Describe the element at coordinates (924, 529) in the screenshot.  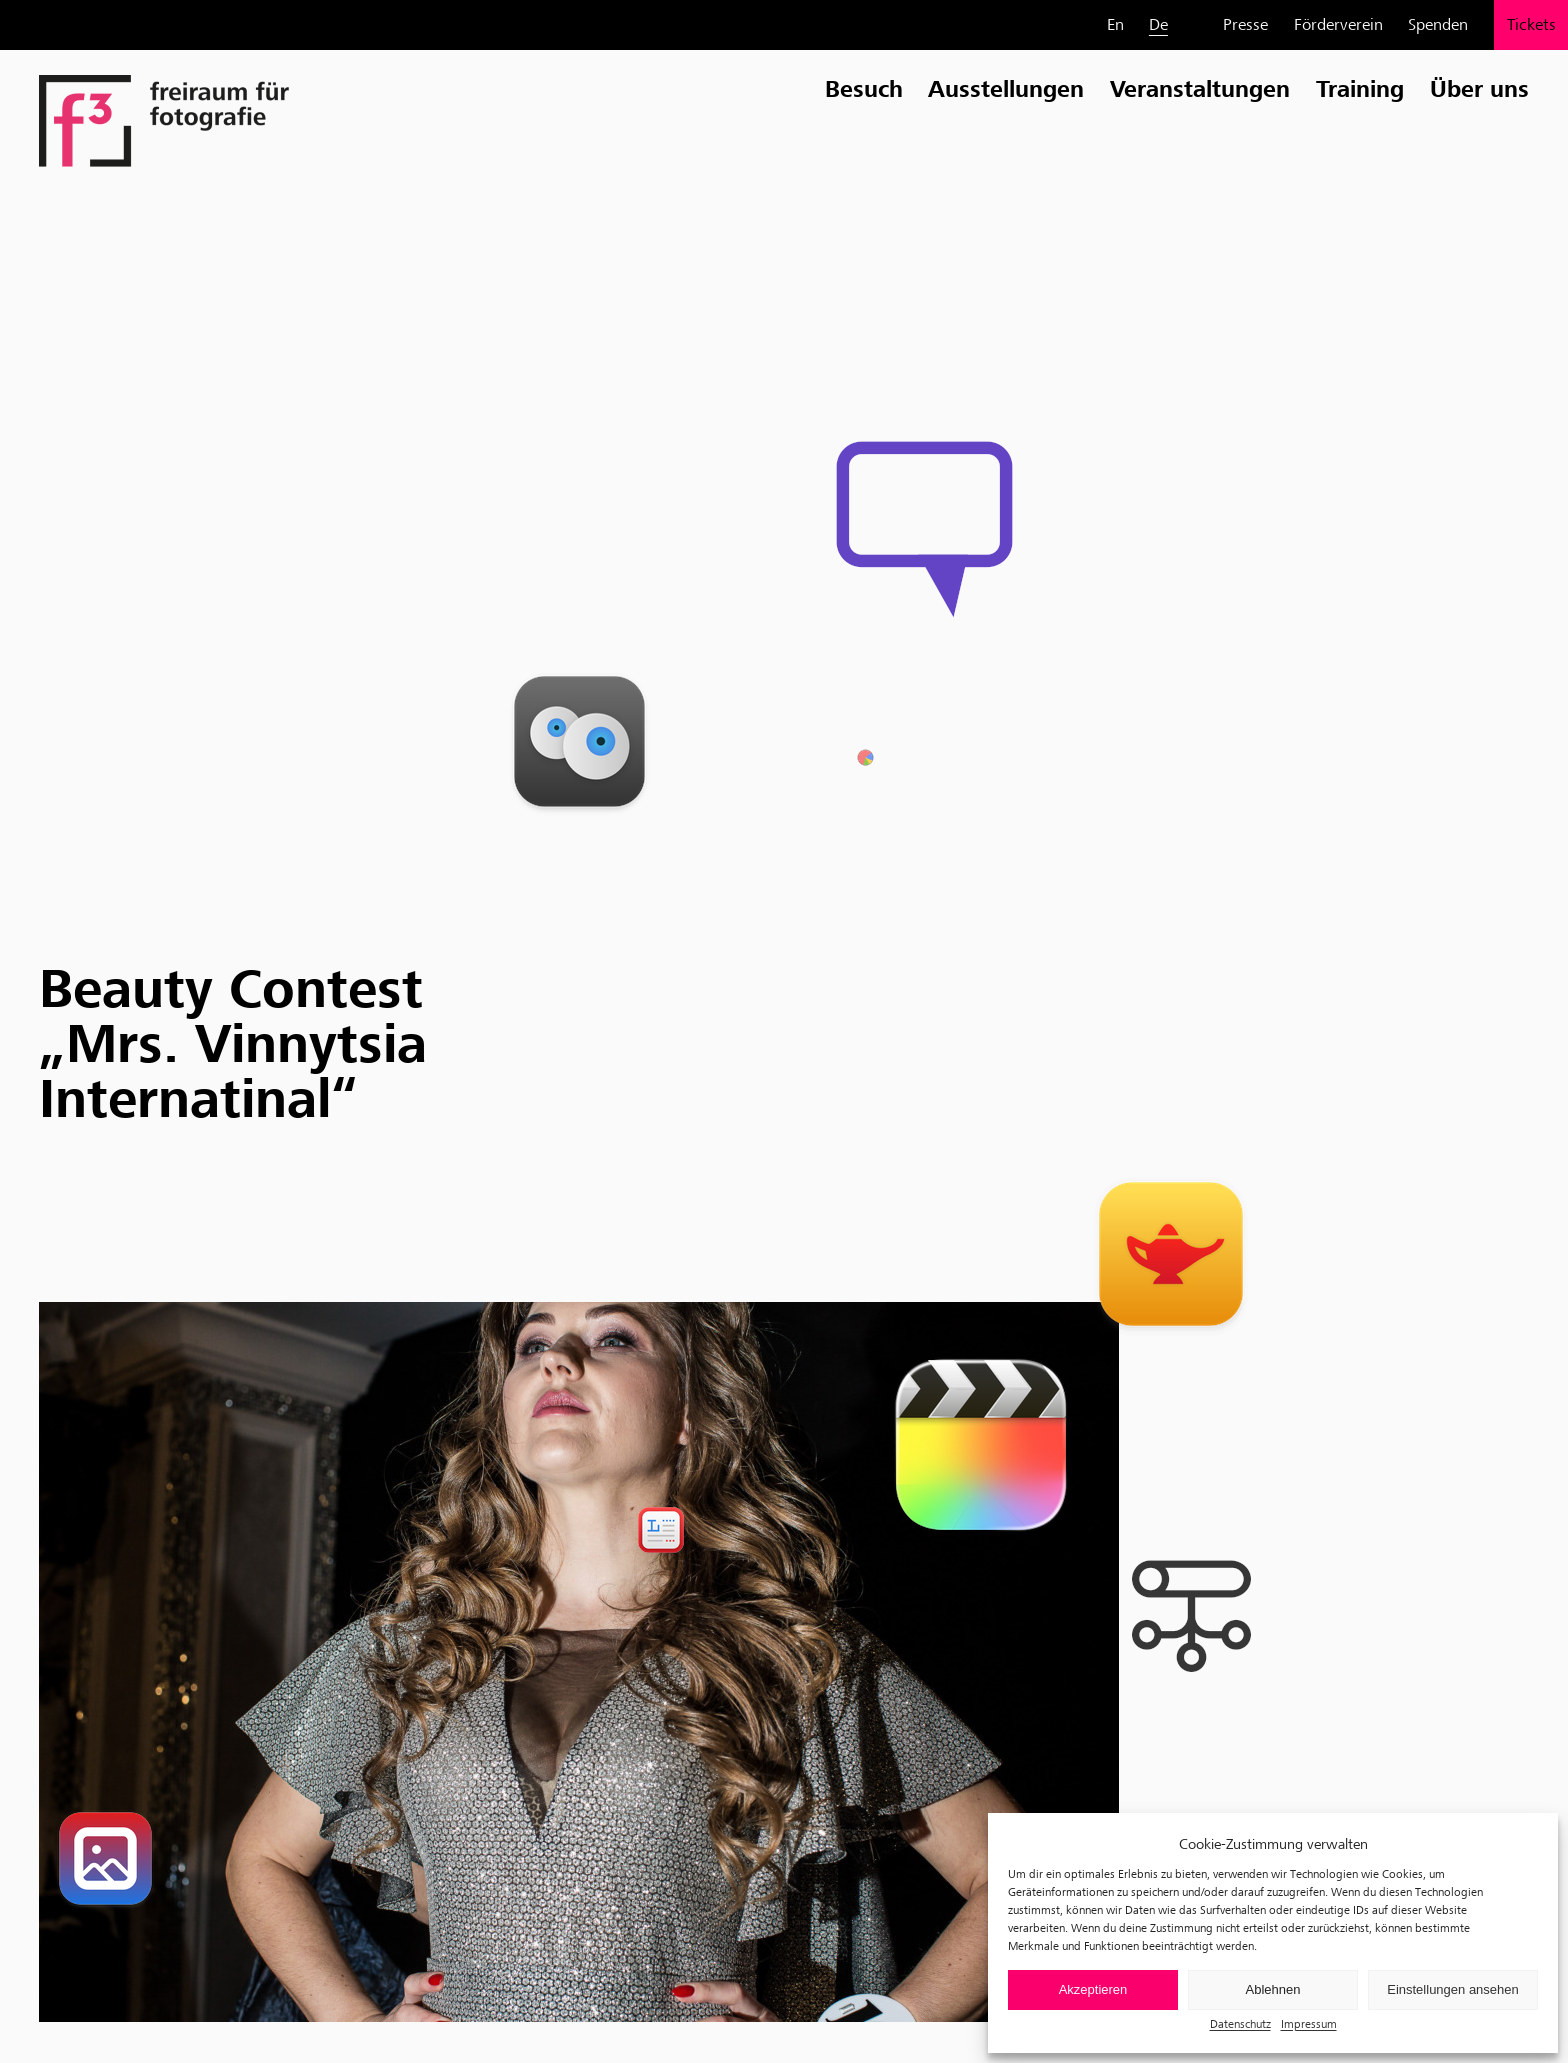
I see `keyboard input language indicator` at that location.